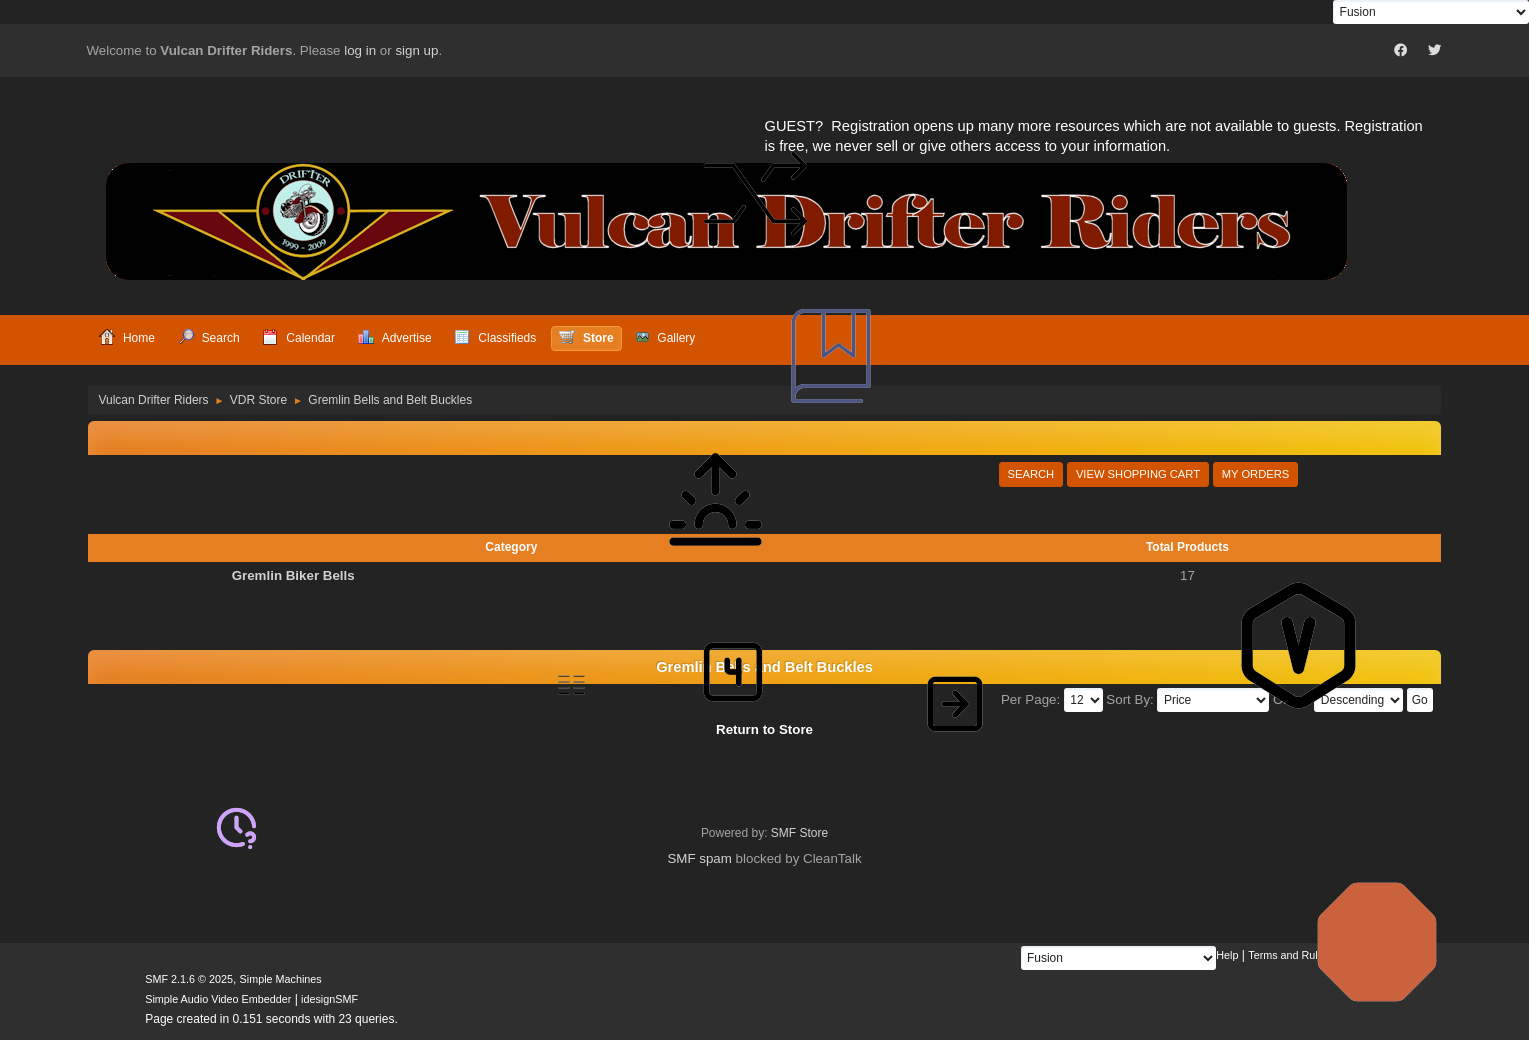  Describe the element at coordinates (1377, 942) in the screenshot. I see `indicates a stop or blocking action` at that location.